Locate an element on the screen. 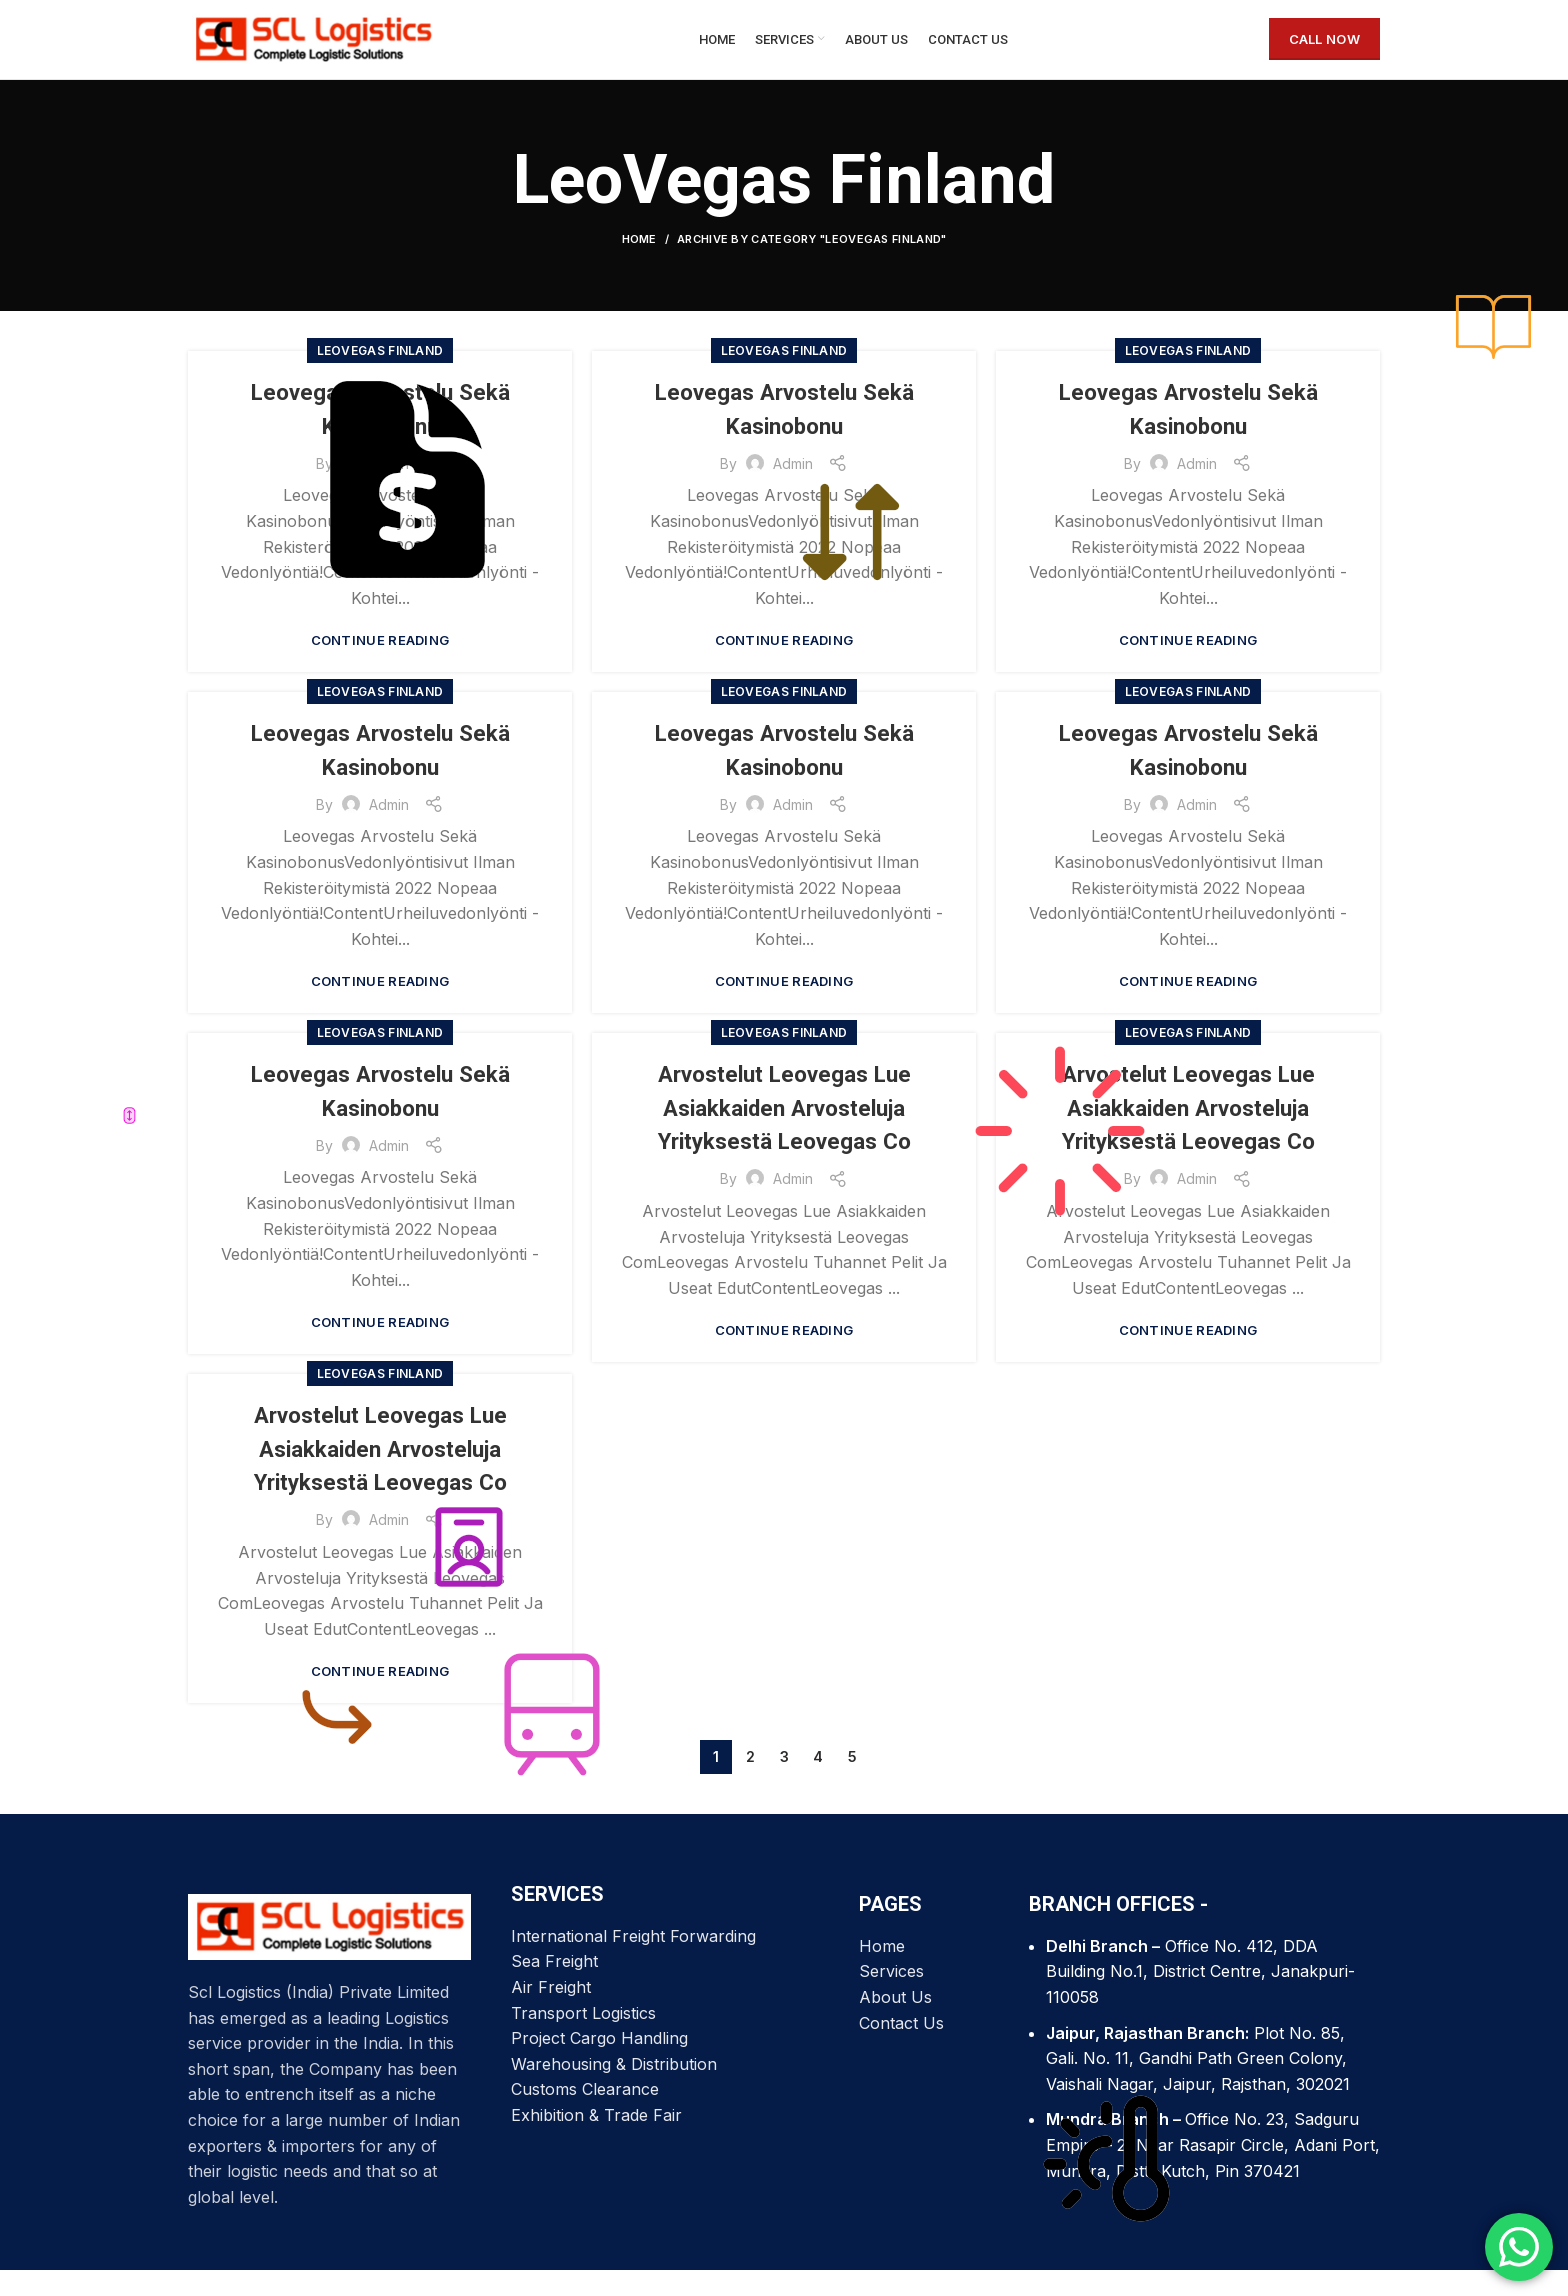 The width and height of the screenshot is (1568, 2296). reply to a message or comment is located at coordinates (337, 1717).